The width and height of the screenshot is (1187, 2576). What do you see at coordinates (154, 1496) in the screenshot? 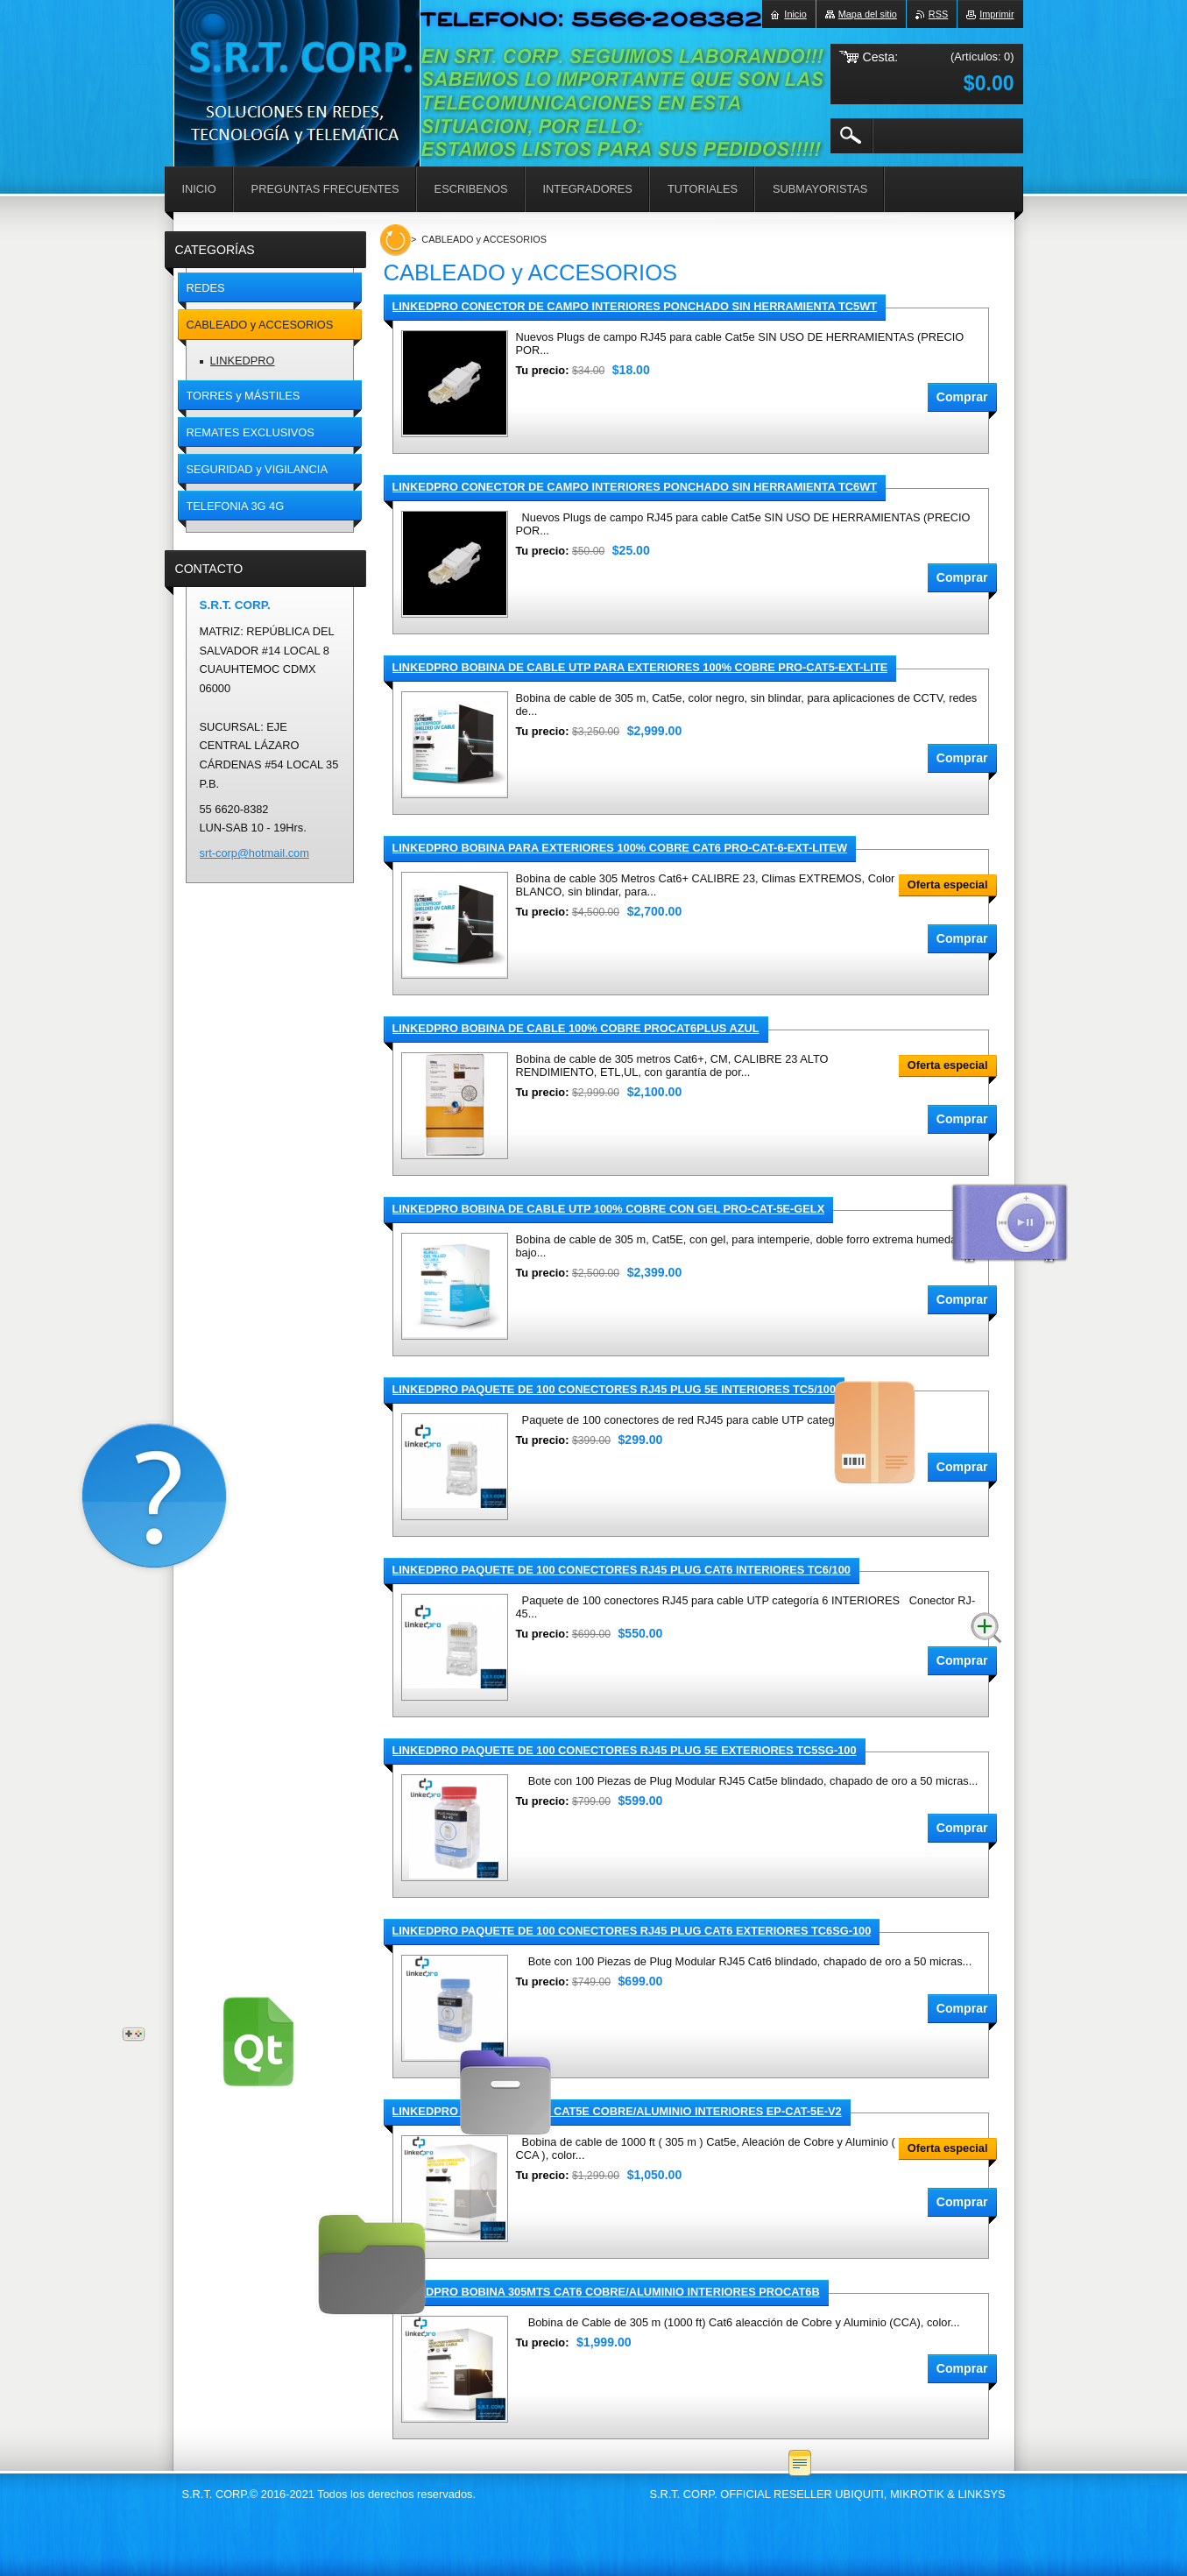
I see `open the help center or documentation` at bounding box center [154, 1496].